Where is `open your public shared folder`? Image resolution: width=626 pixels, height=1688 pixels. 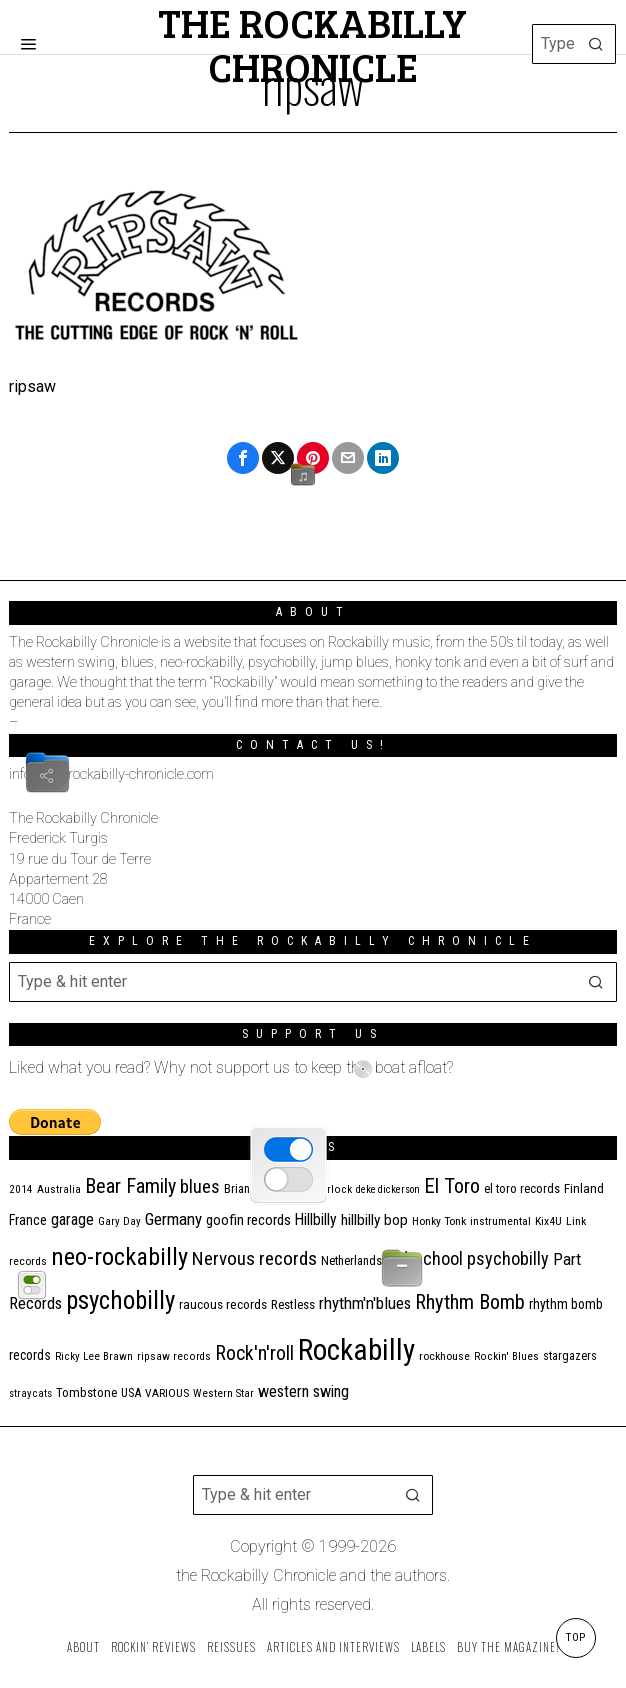
open your public shared folder is located at coordinates (47, 772).